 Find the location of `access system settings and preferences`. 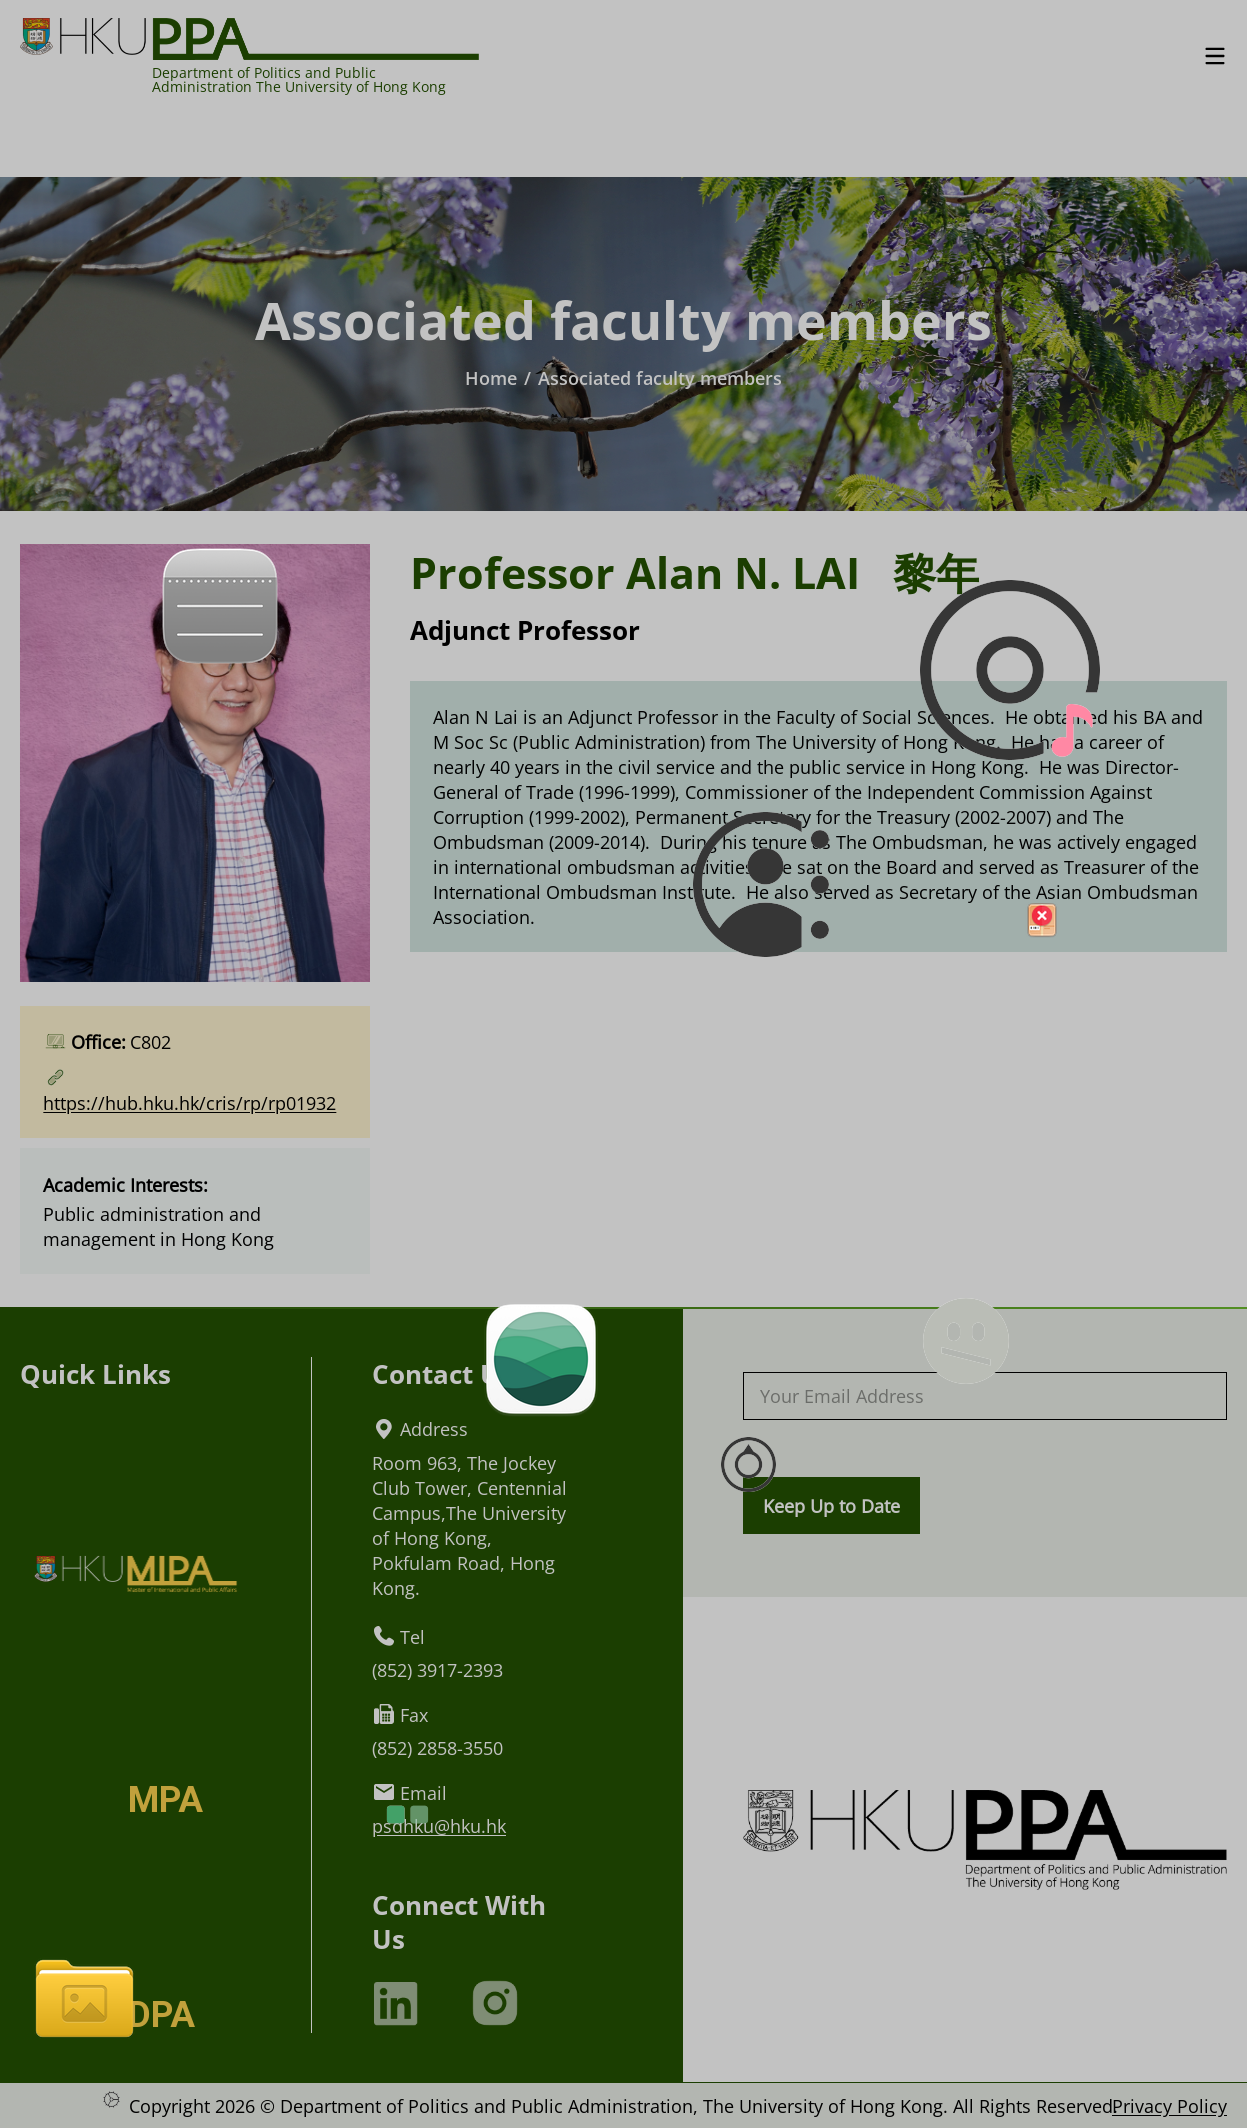

access system settings and preferences is located at coordinates (111, 2099).